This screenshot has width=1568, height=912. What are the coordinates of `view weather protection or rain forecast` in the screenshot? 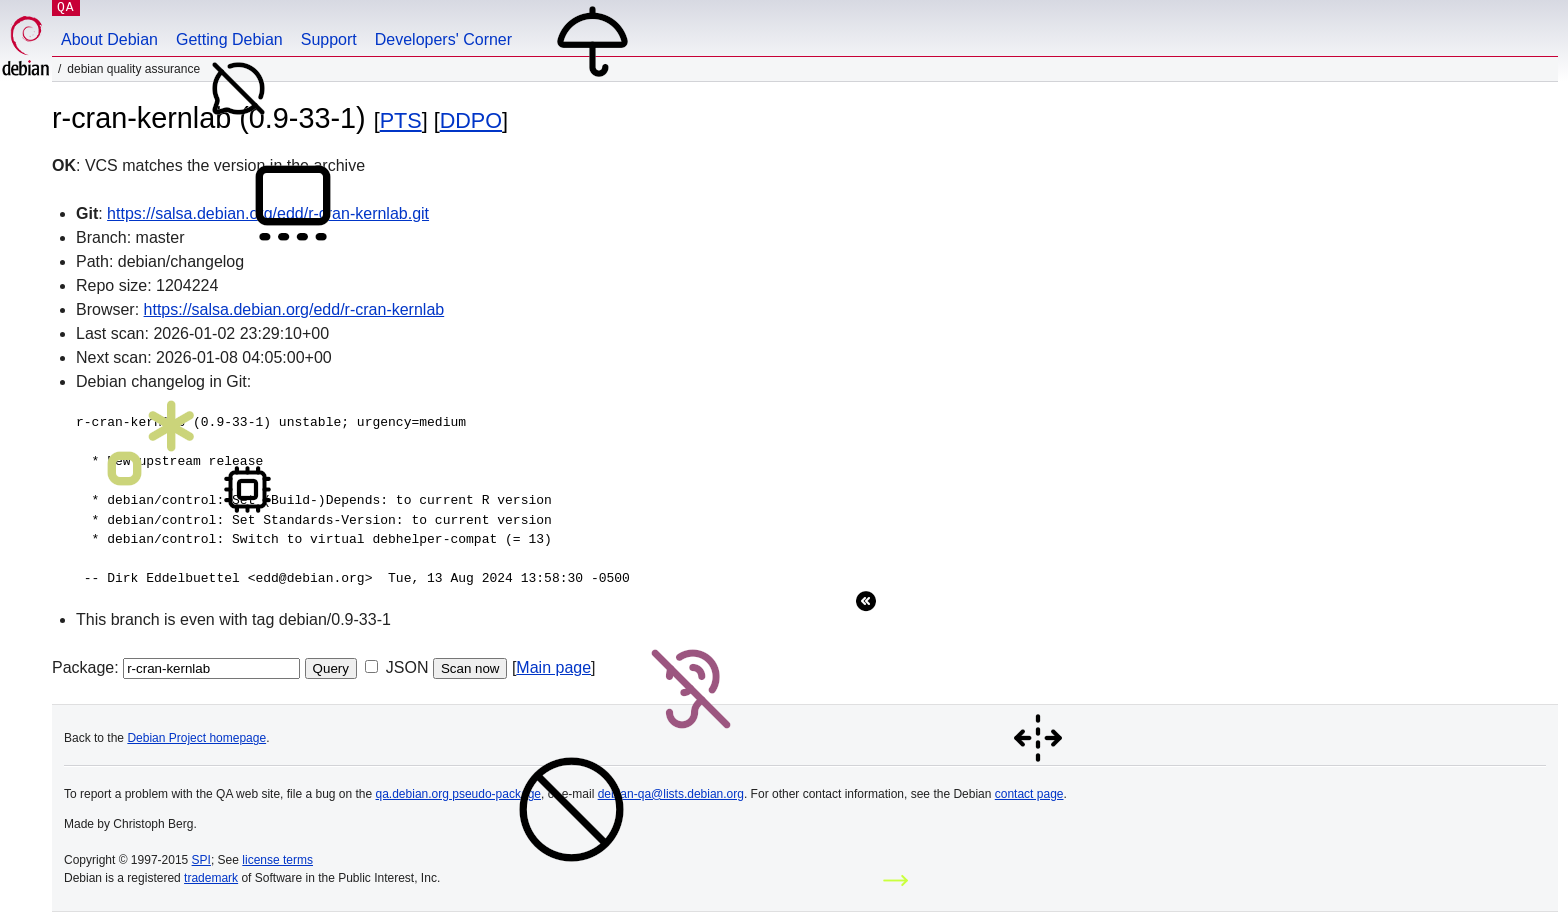 It's located at (592, 41).